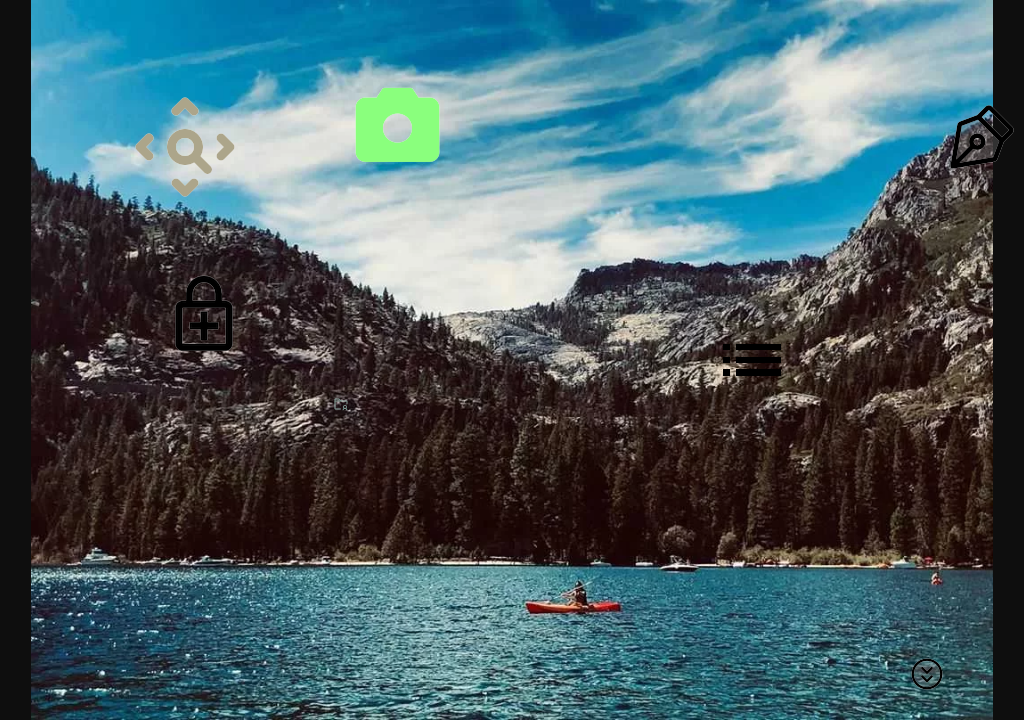  What do you see at coordinates (204, 315) in the screenshot?
I see `enable enhanced encryption for added security` at bounding box center [204, 315].